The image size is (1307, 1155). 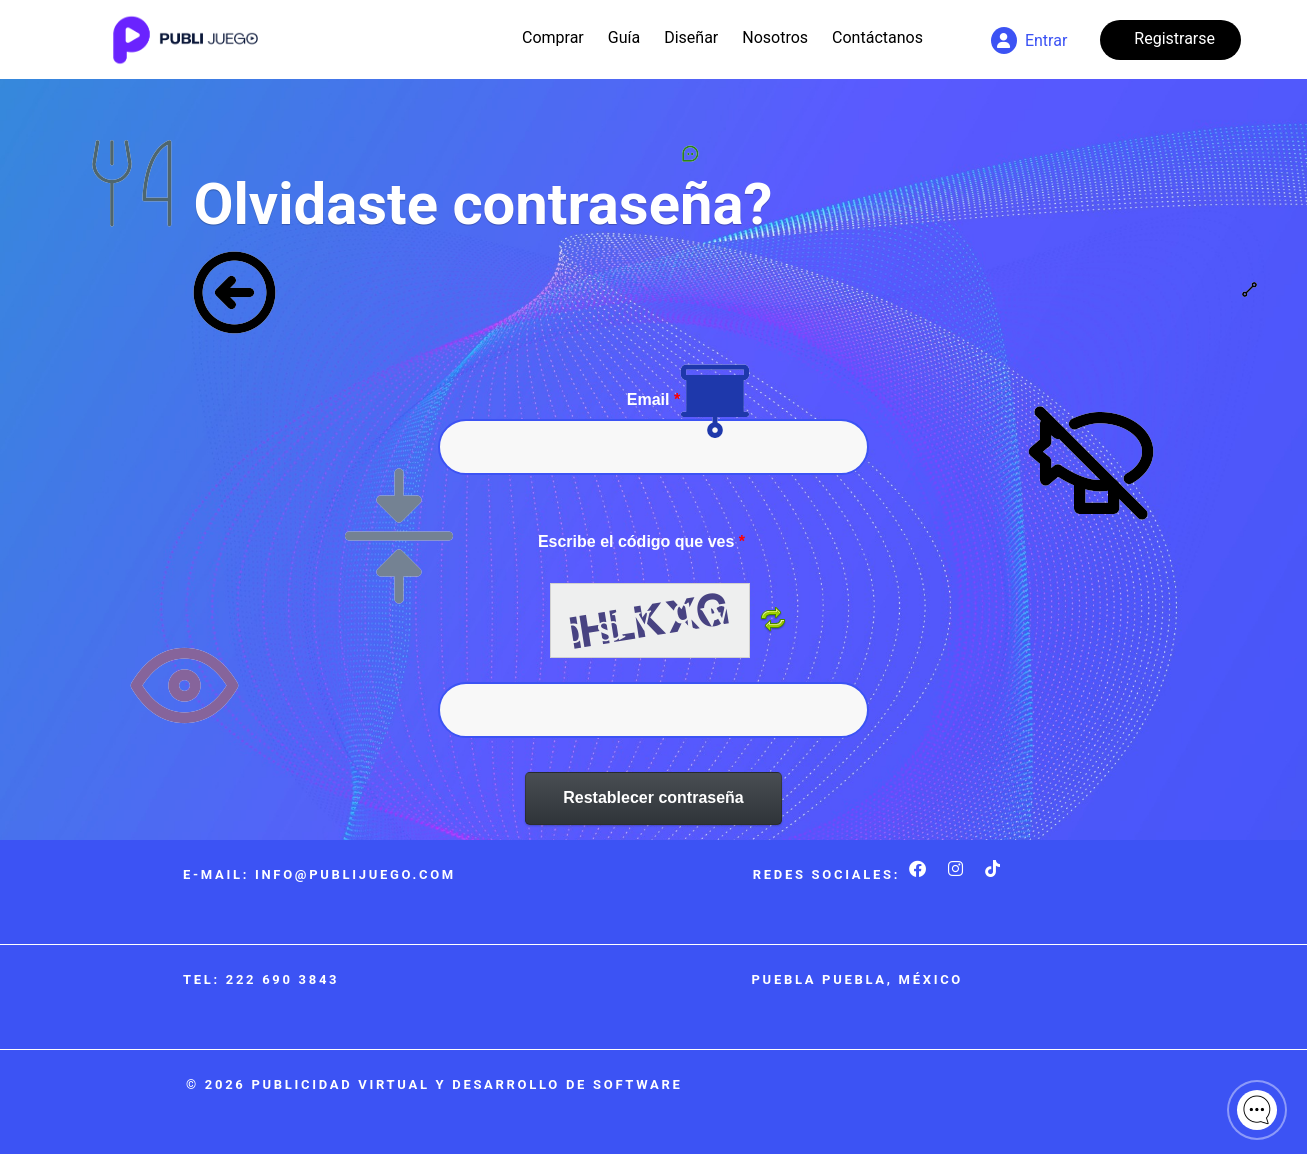 What do you see at coordinates (133, 181) in the screenshot?
I see `find nearby restaurants or dining options` at bounding box center [133, 181].